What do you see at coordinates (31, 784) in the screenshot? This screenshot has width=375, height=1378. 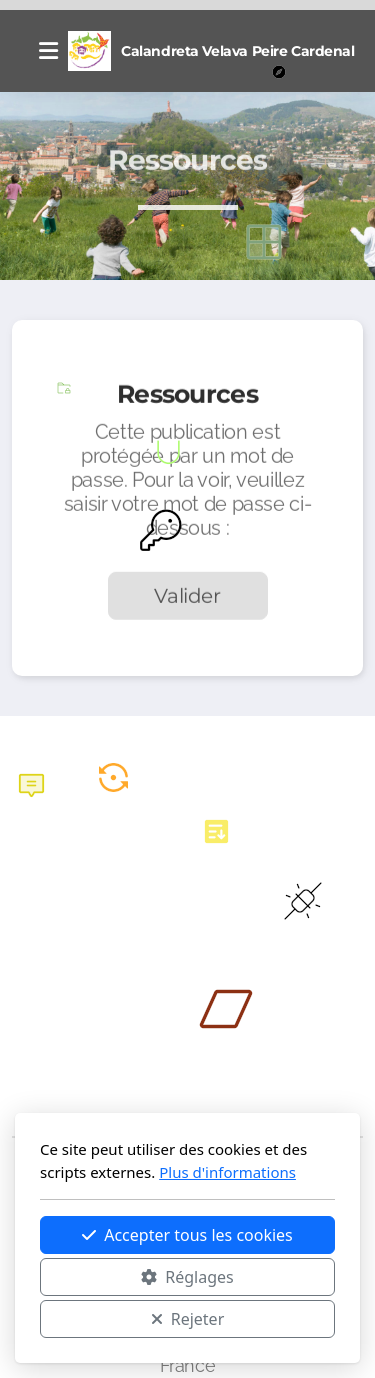 I see `open chat or messaging` at bounding box center [31, 784].